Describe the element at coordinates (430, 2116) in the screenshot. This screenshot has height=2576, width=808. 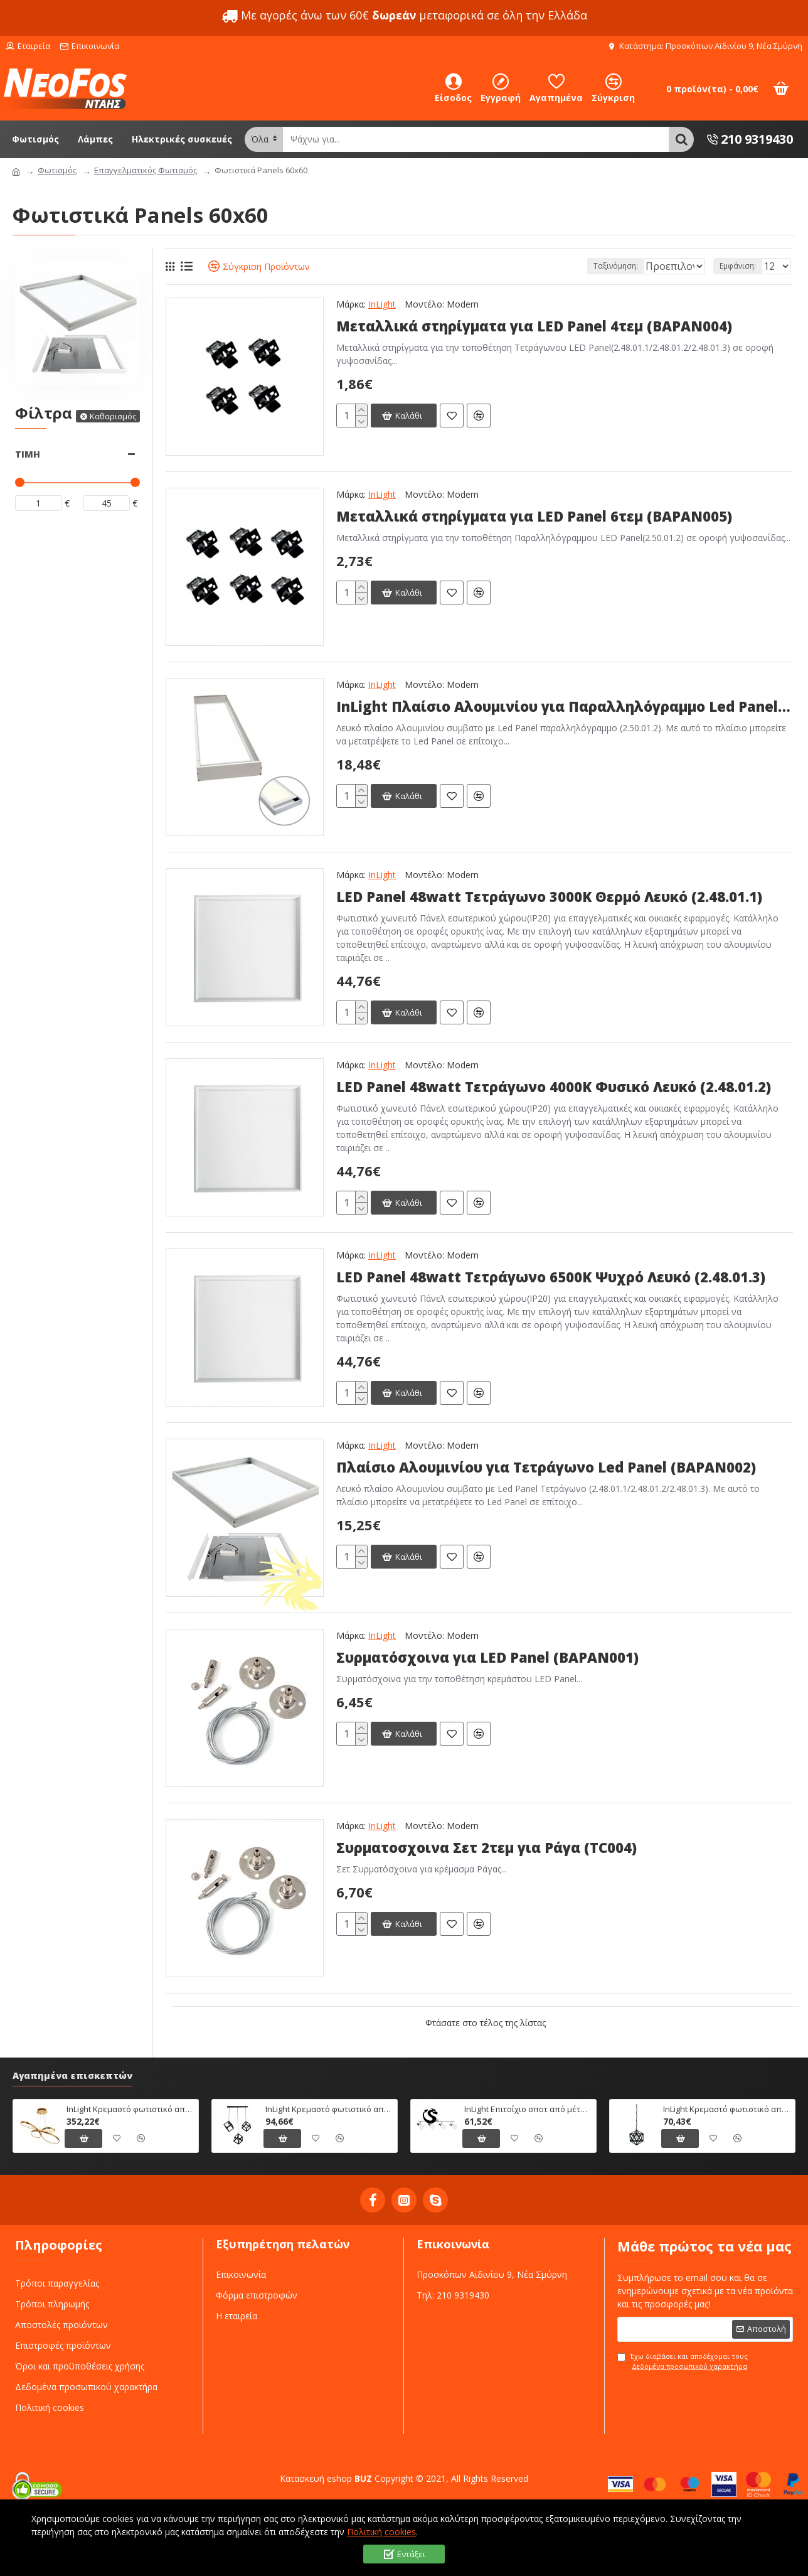
I see `select sea dragon character or creature` at that location.